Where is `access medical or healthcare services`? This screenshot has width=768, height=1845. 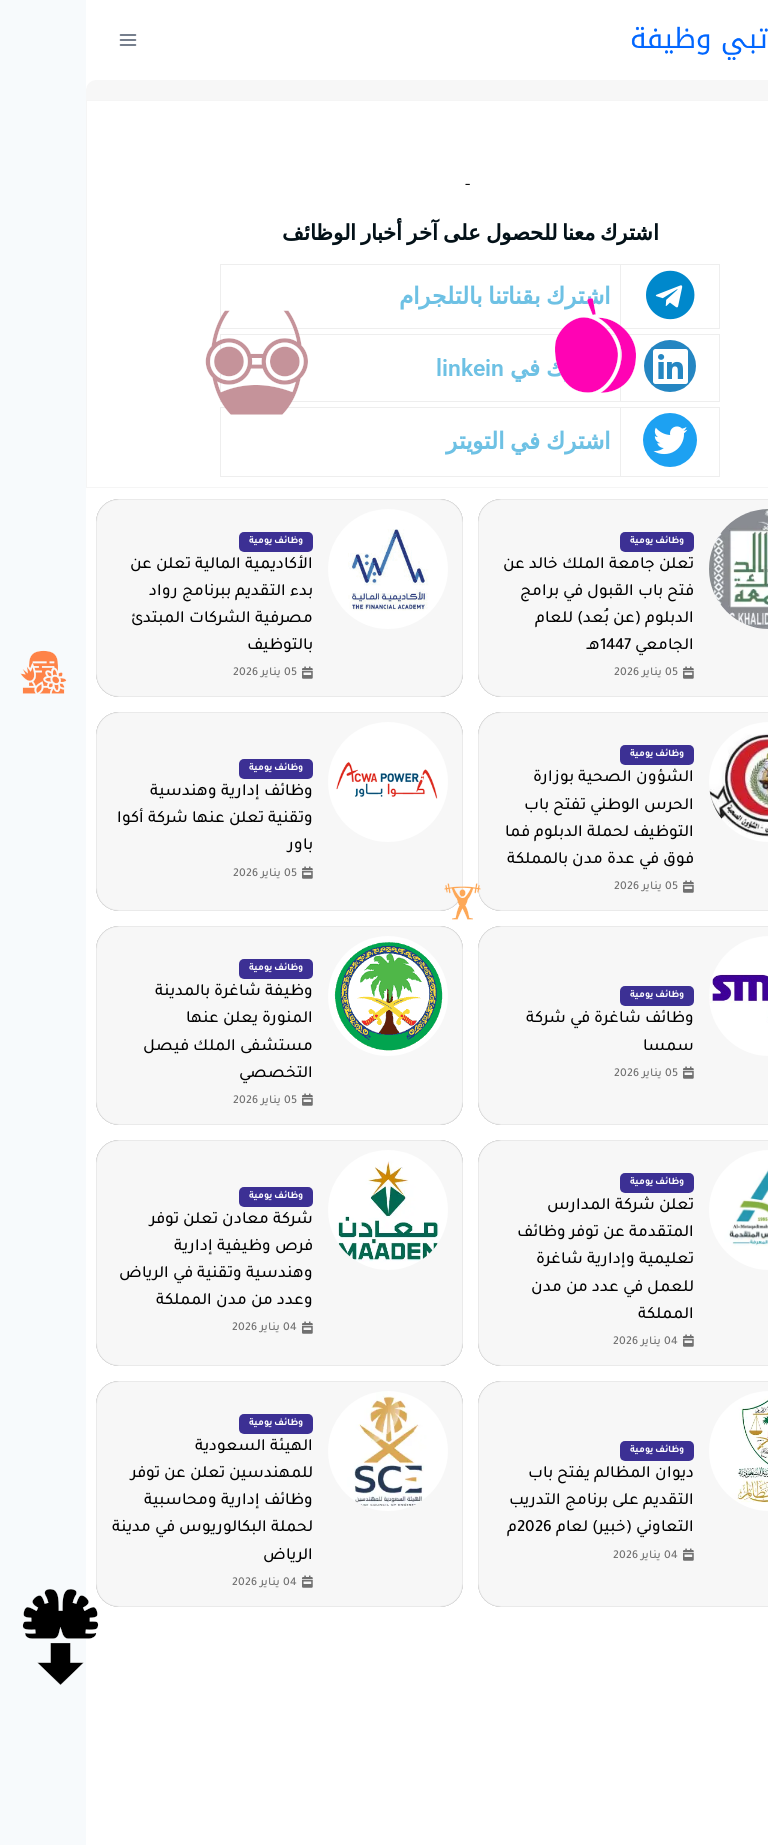 access medical or healthcare services is located at coordinates (257, 363).